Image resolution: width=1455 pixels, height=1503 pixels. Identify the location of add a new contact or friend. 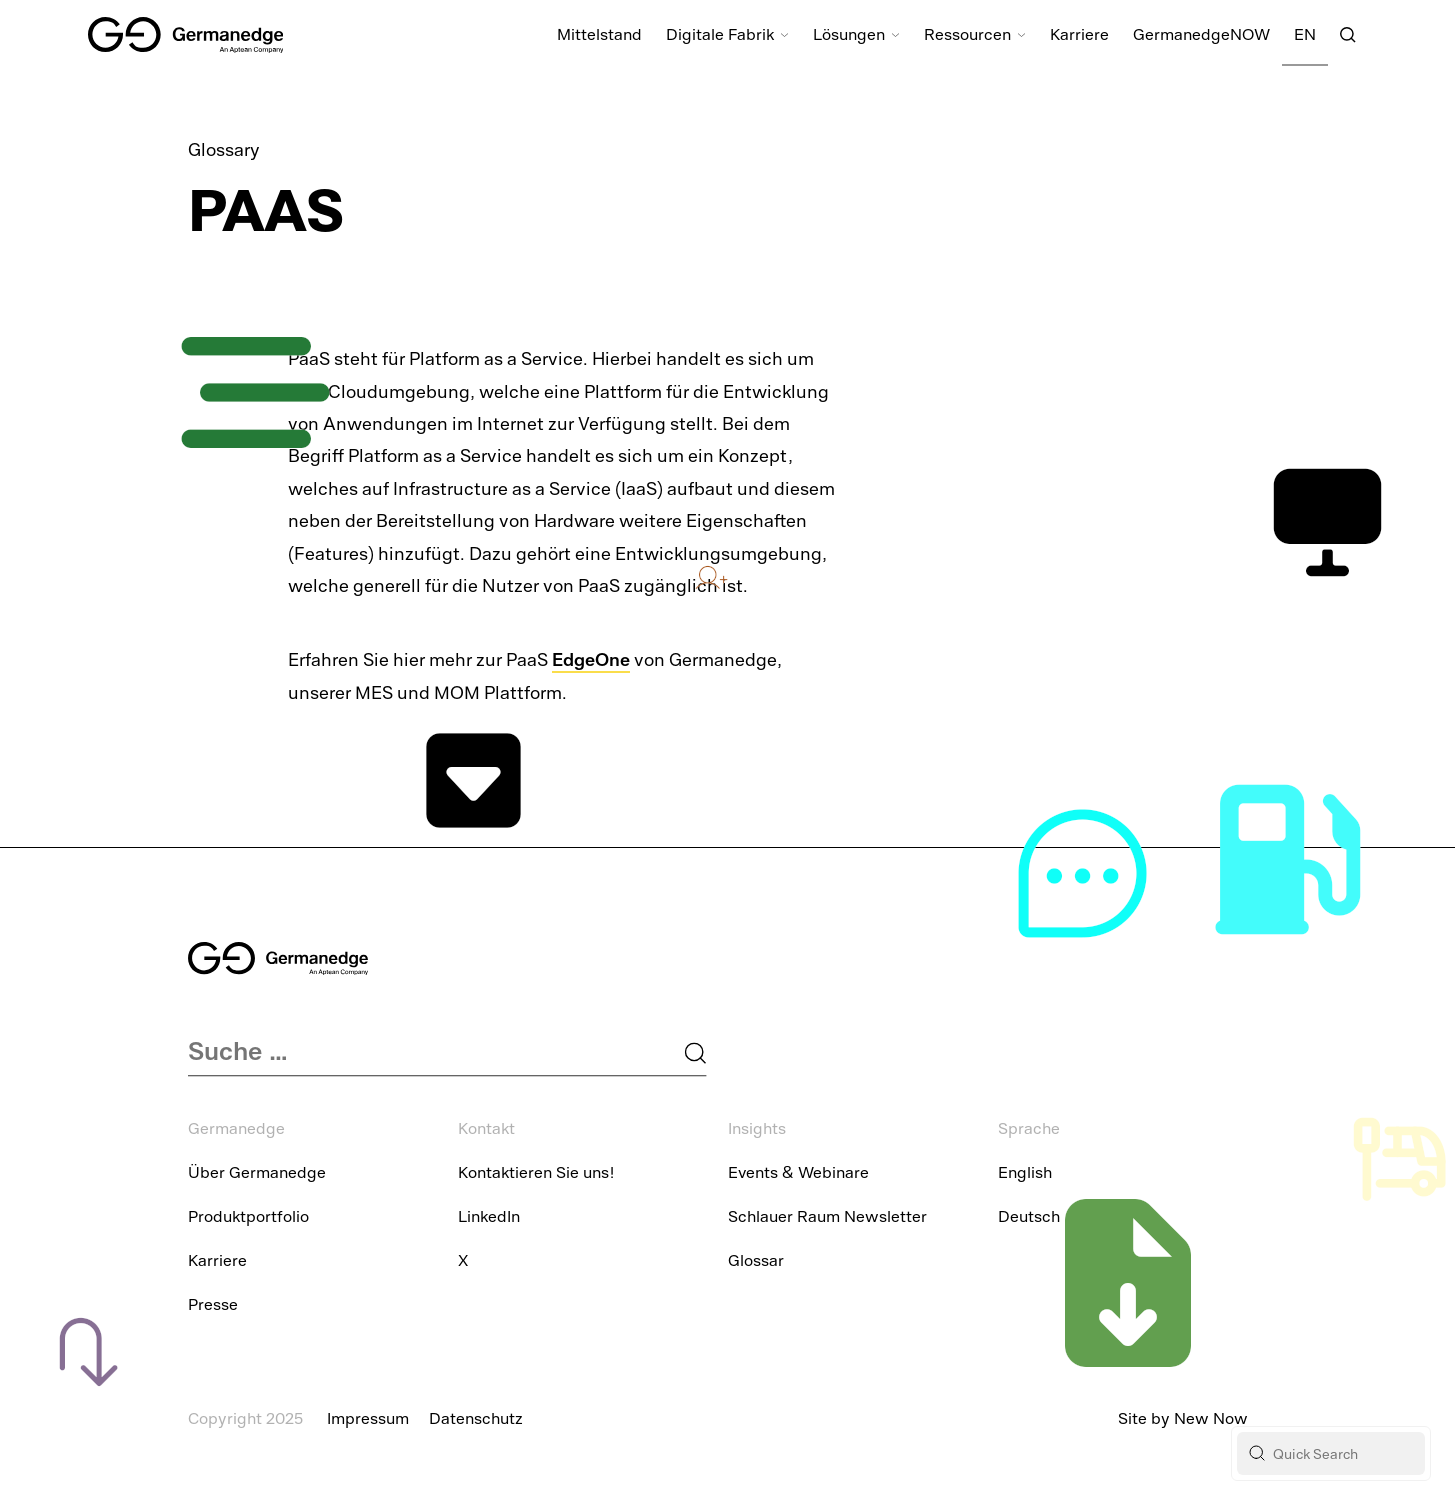
(710, 578).